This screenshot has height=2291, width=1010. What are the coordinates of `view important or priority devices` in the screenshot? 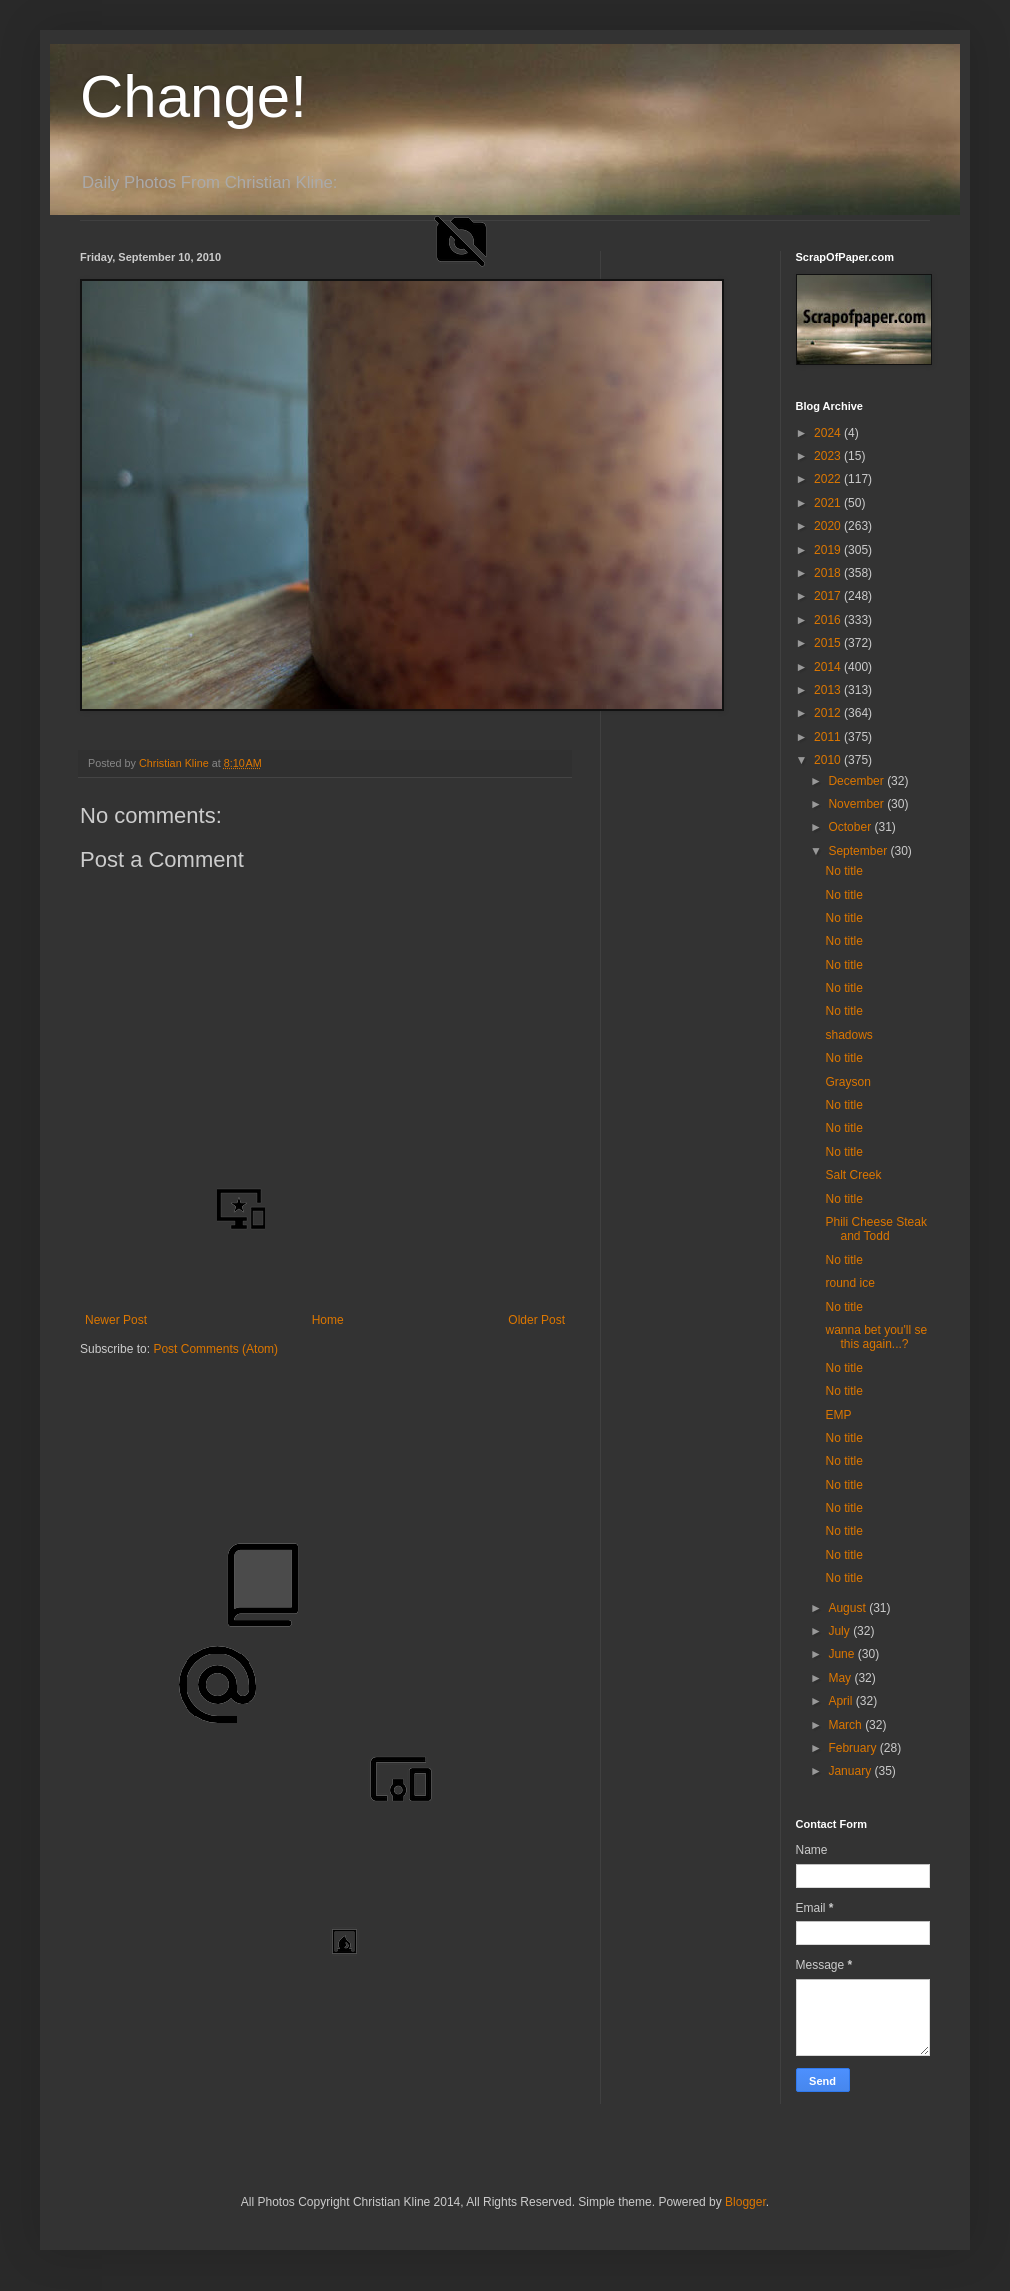 It's located at (241, 1209).